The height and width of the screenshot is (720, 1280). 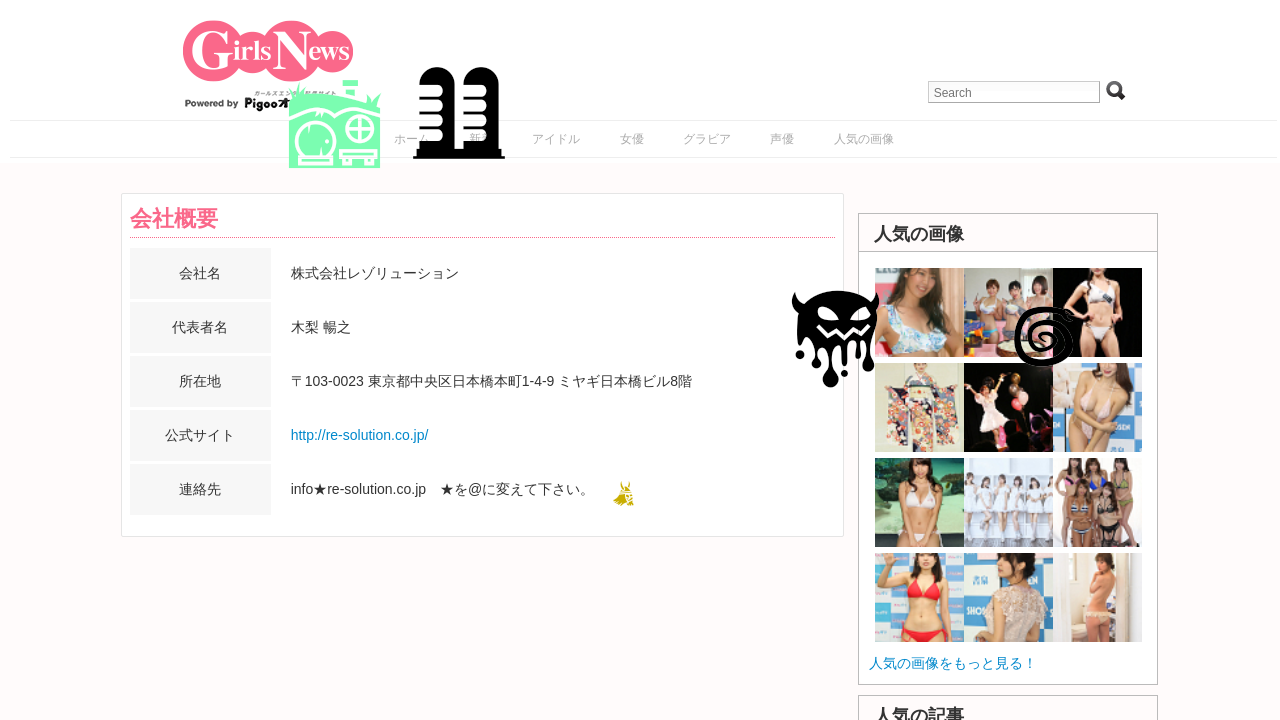 What do you see at coordinates (334, 122) in the screenshot?
I see `select a hobbit hole or underground dwelling in a fantasy game` at bounding box center [334, 122].